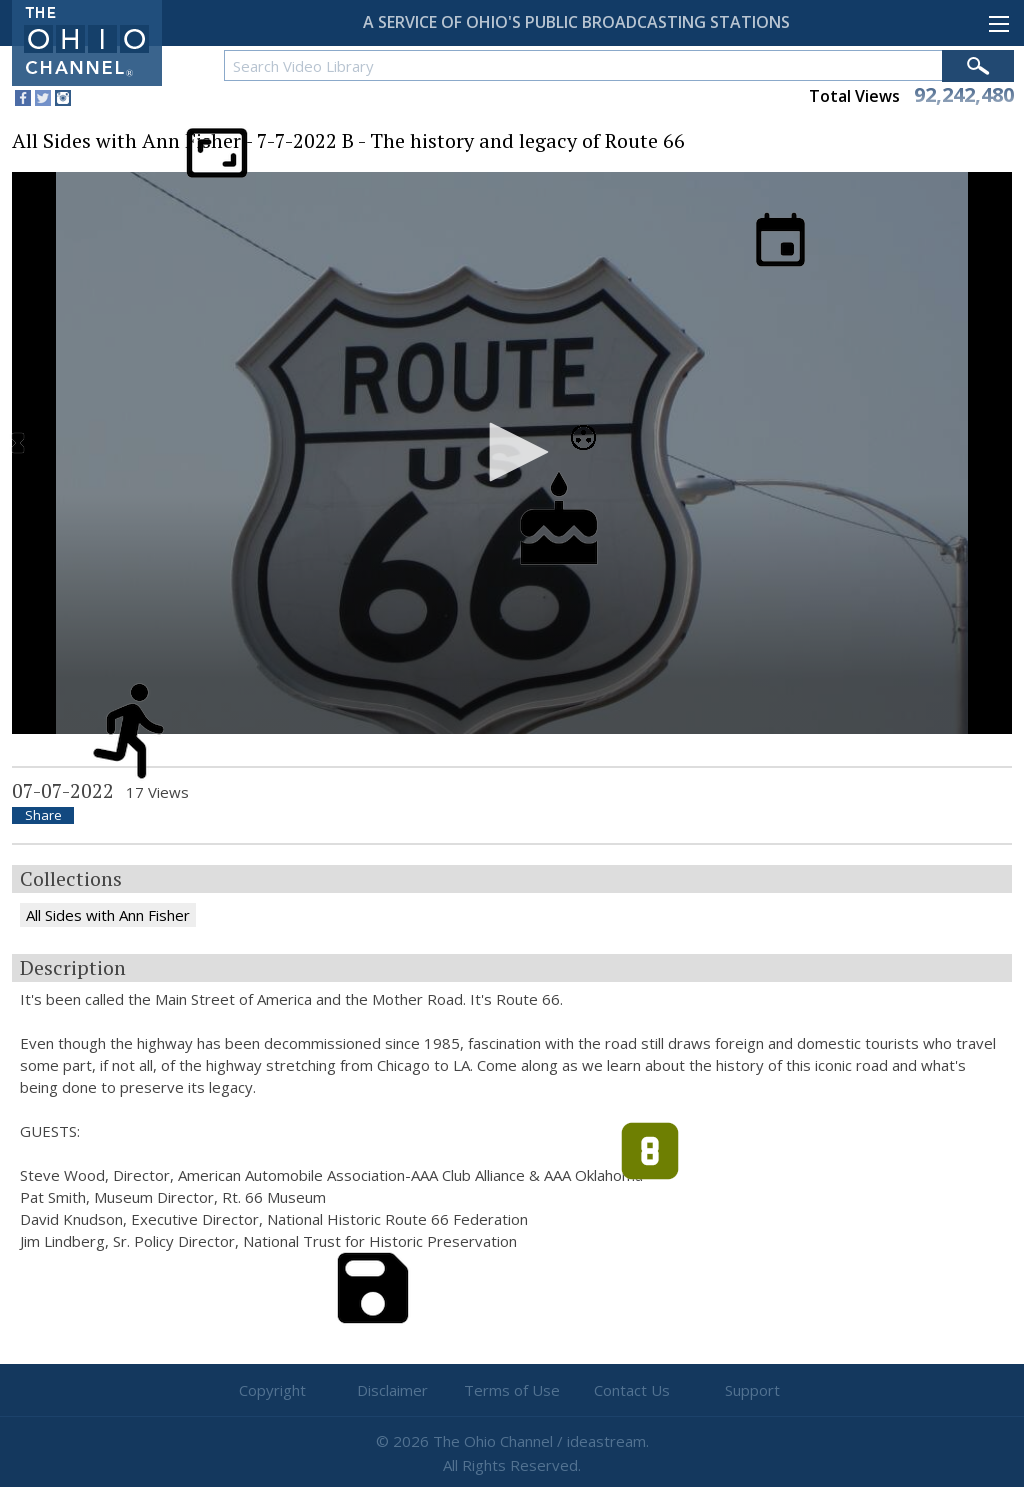  I want to click on view calendar or scheduled events, so click(780, 239).